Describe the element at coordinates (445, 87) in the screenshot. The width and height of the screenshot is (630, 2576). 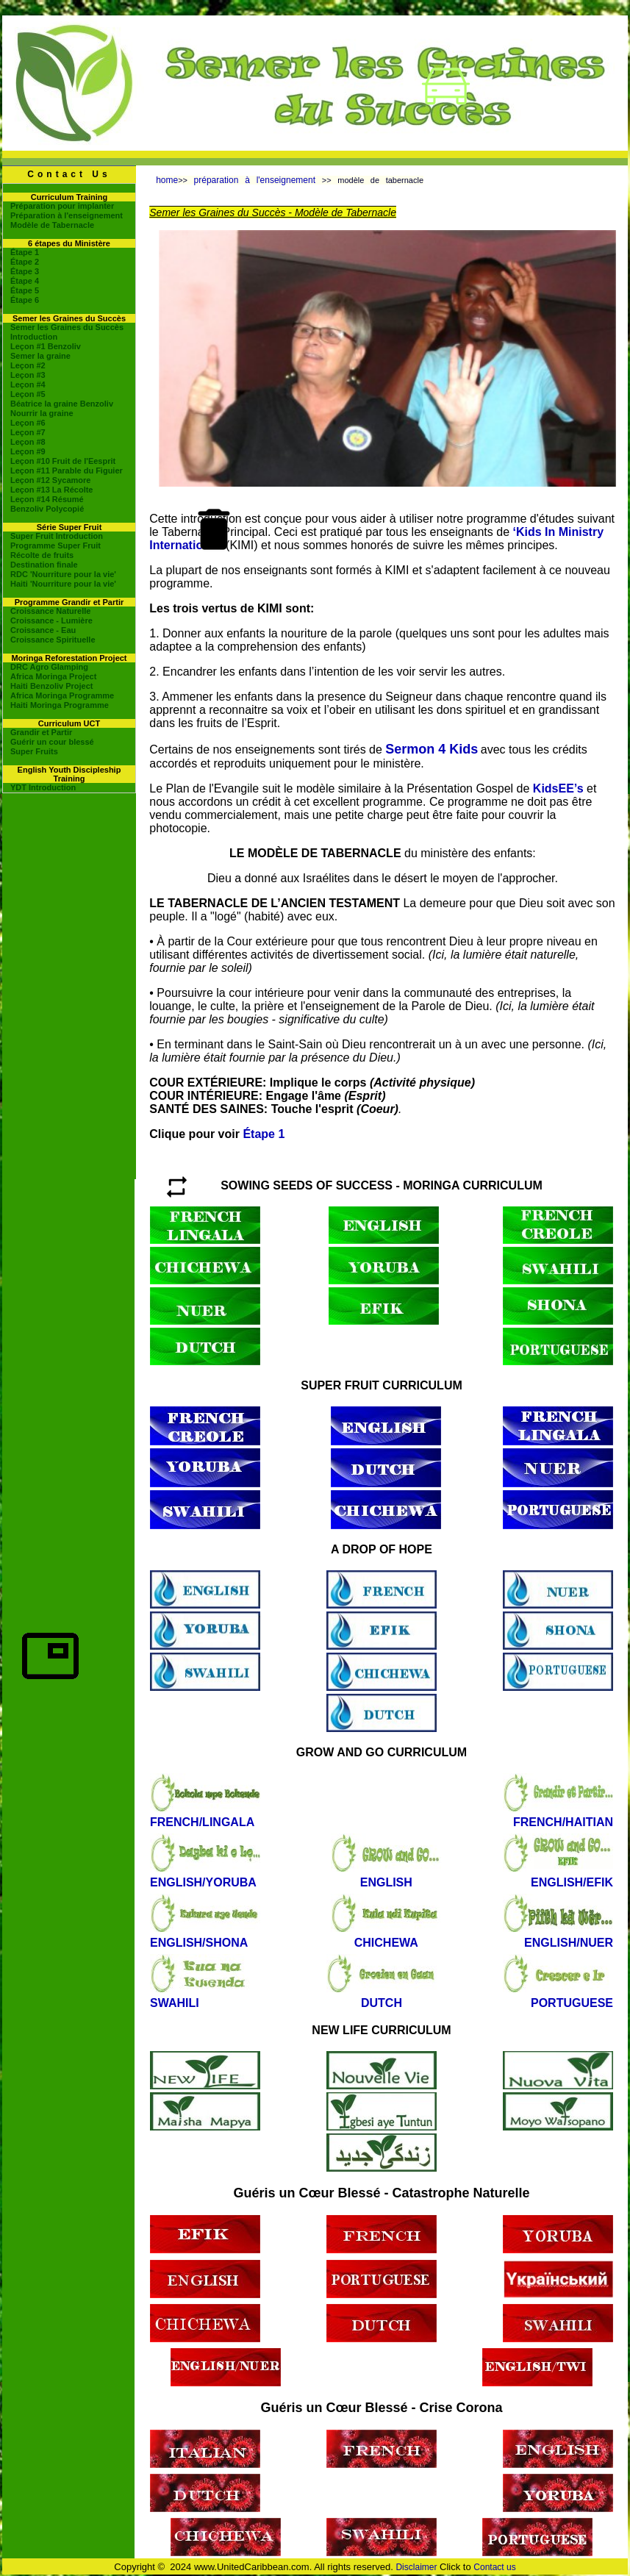
I see `access vehicle or transportation options` at that location.